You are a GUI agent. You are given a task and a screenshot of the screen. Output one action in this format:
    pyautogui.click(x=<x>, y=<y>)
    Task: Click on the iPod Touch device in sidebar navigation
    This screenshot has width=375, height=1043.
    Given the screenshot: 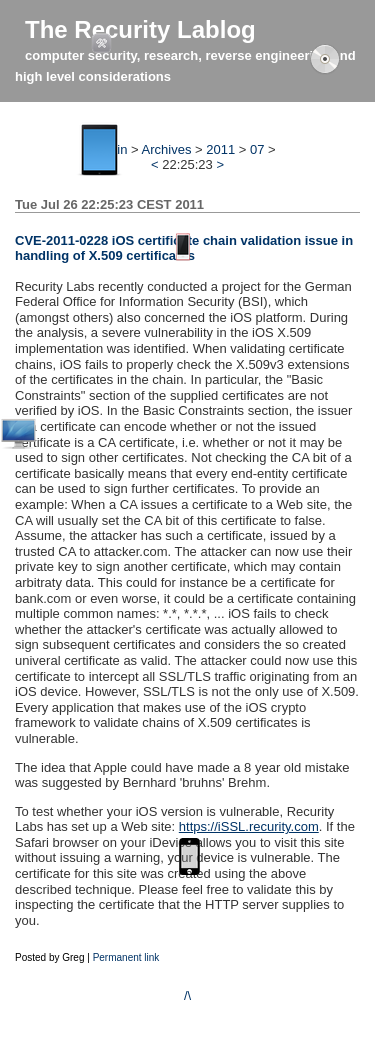 What is the action you would take?
    pyautogui.click(x=189, y=856)
    